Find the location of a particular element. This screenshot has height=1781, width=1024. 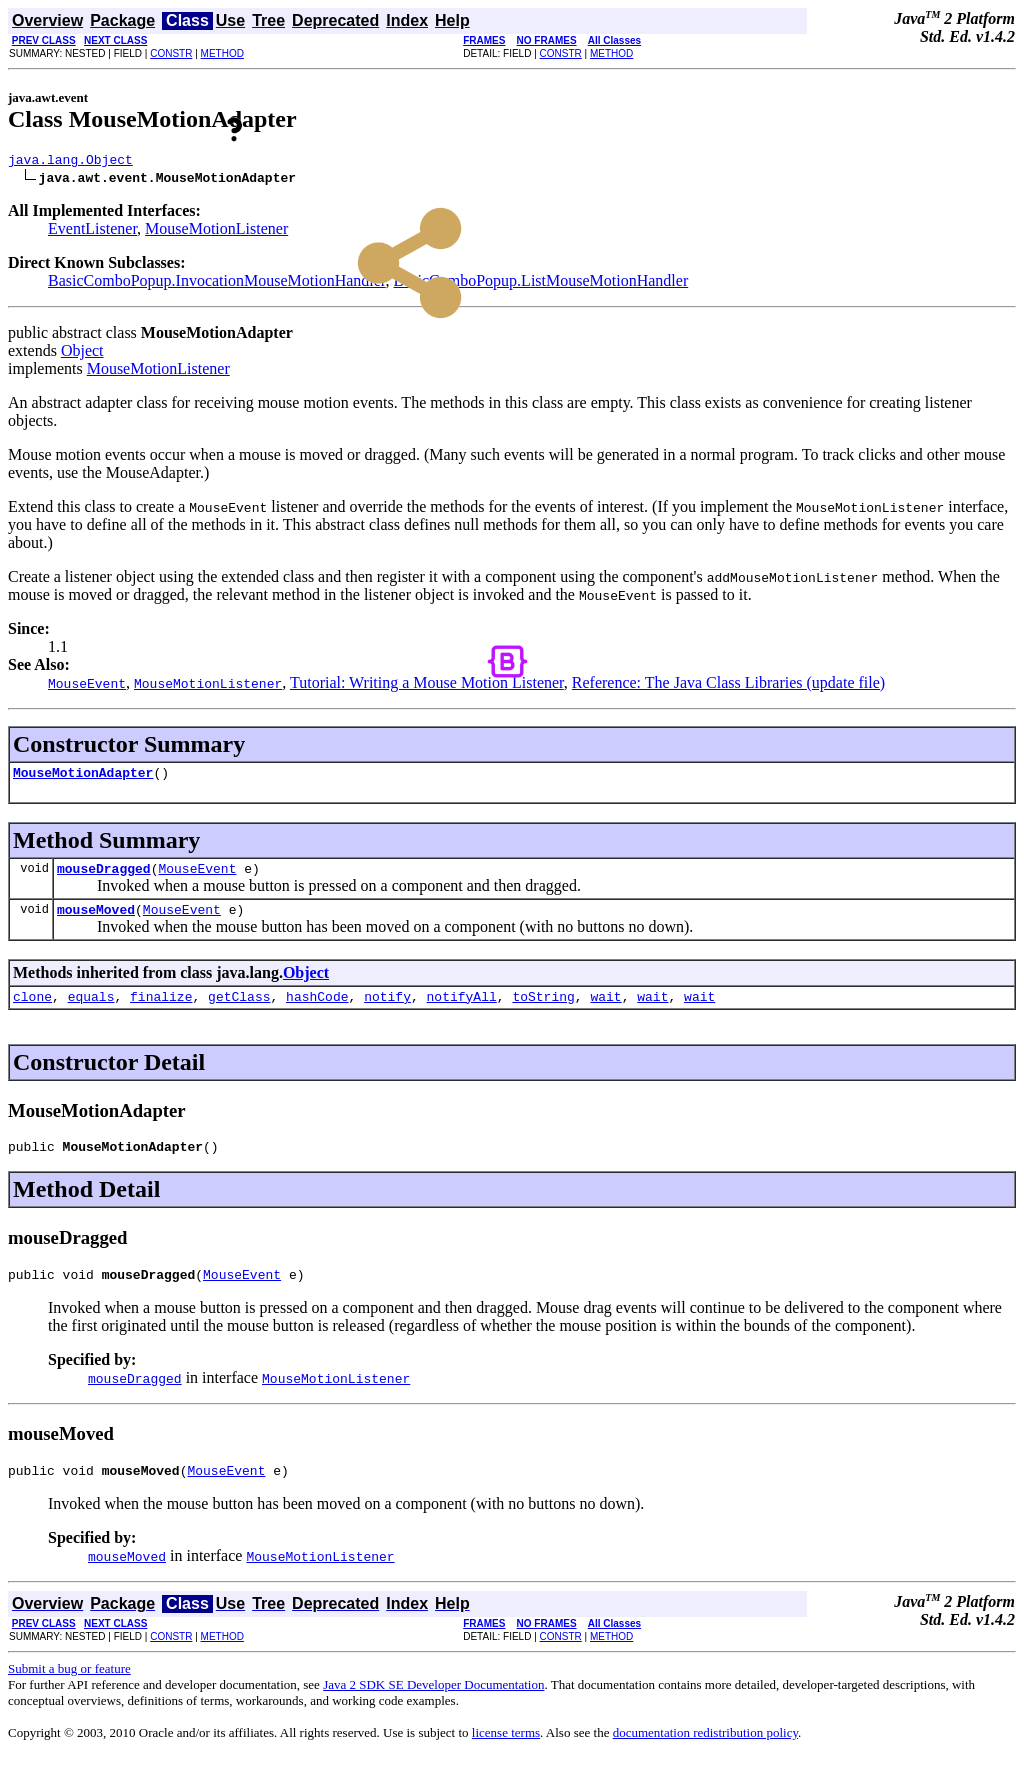

bootstrap framework logo is located at coordinates (507, 661).